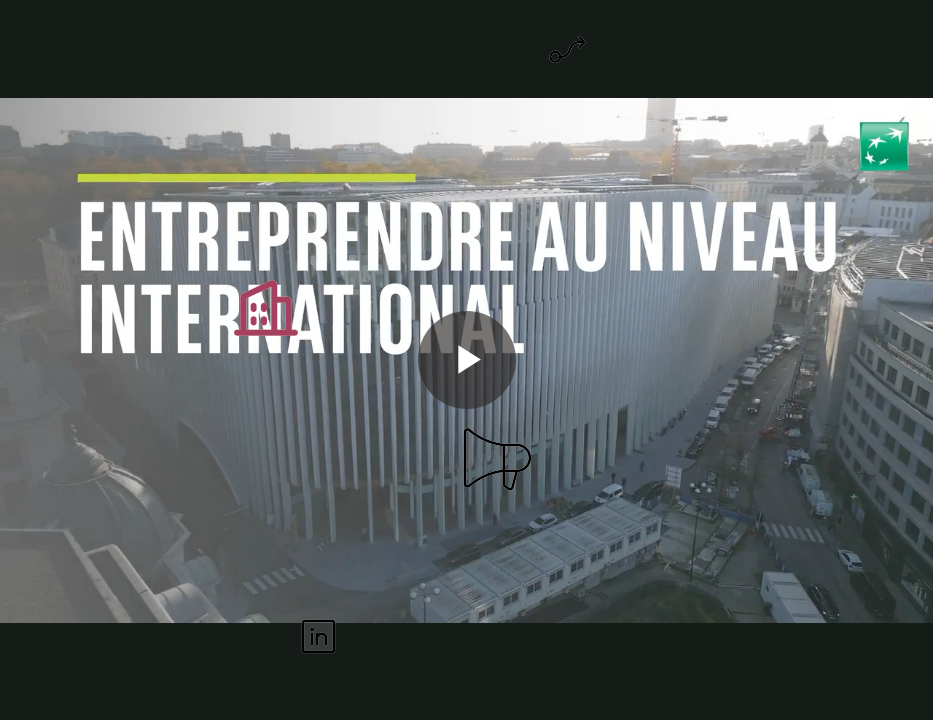  I want to click on connect with LinkedIn, so click(318, 636).